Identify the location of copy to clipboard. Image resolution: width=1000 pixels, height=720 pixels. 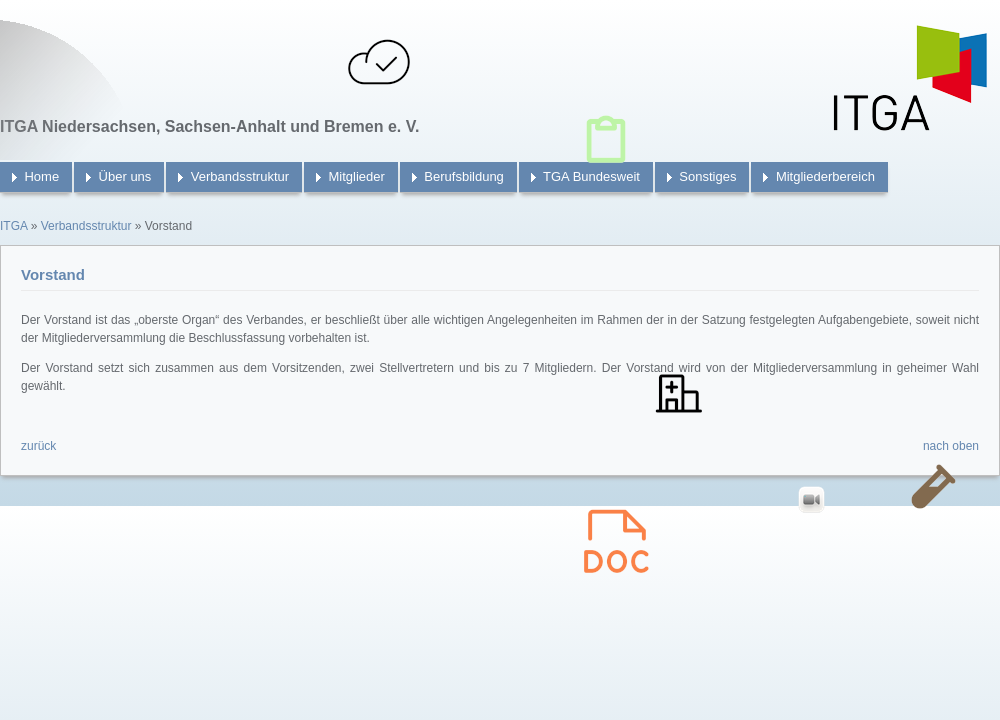
(606, 140).